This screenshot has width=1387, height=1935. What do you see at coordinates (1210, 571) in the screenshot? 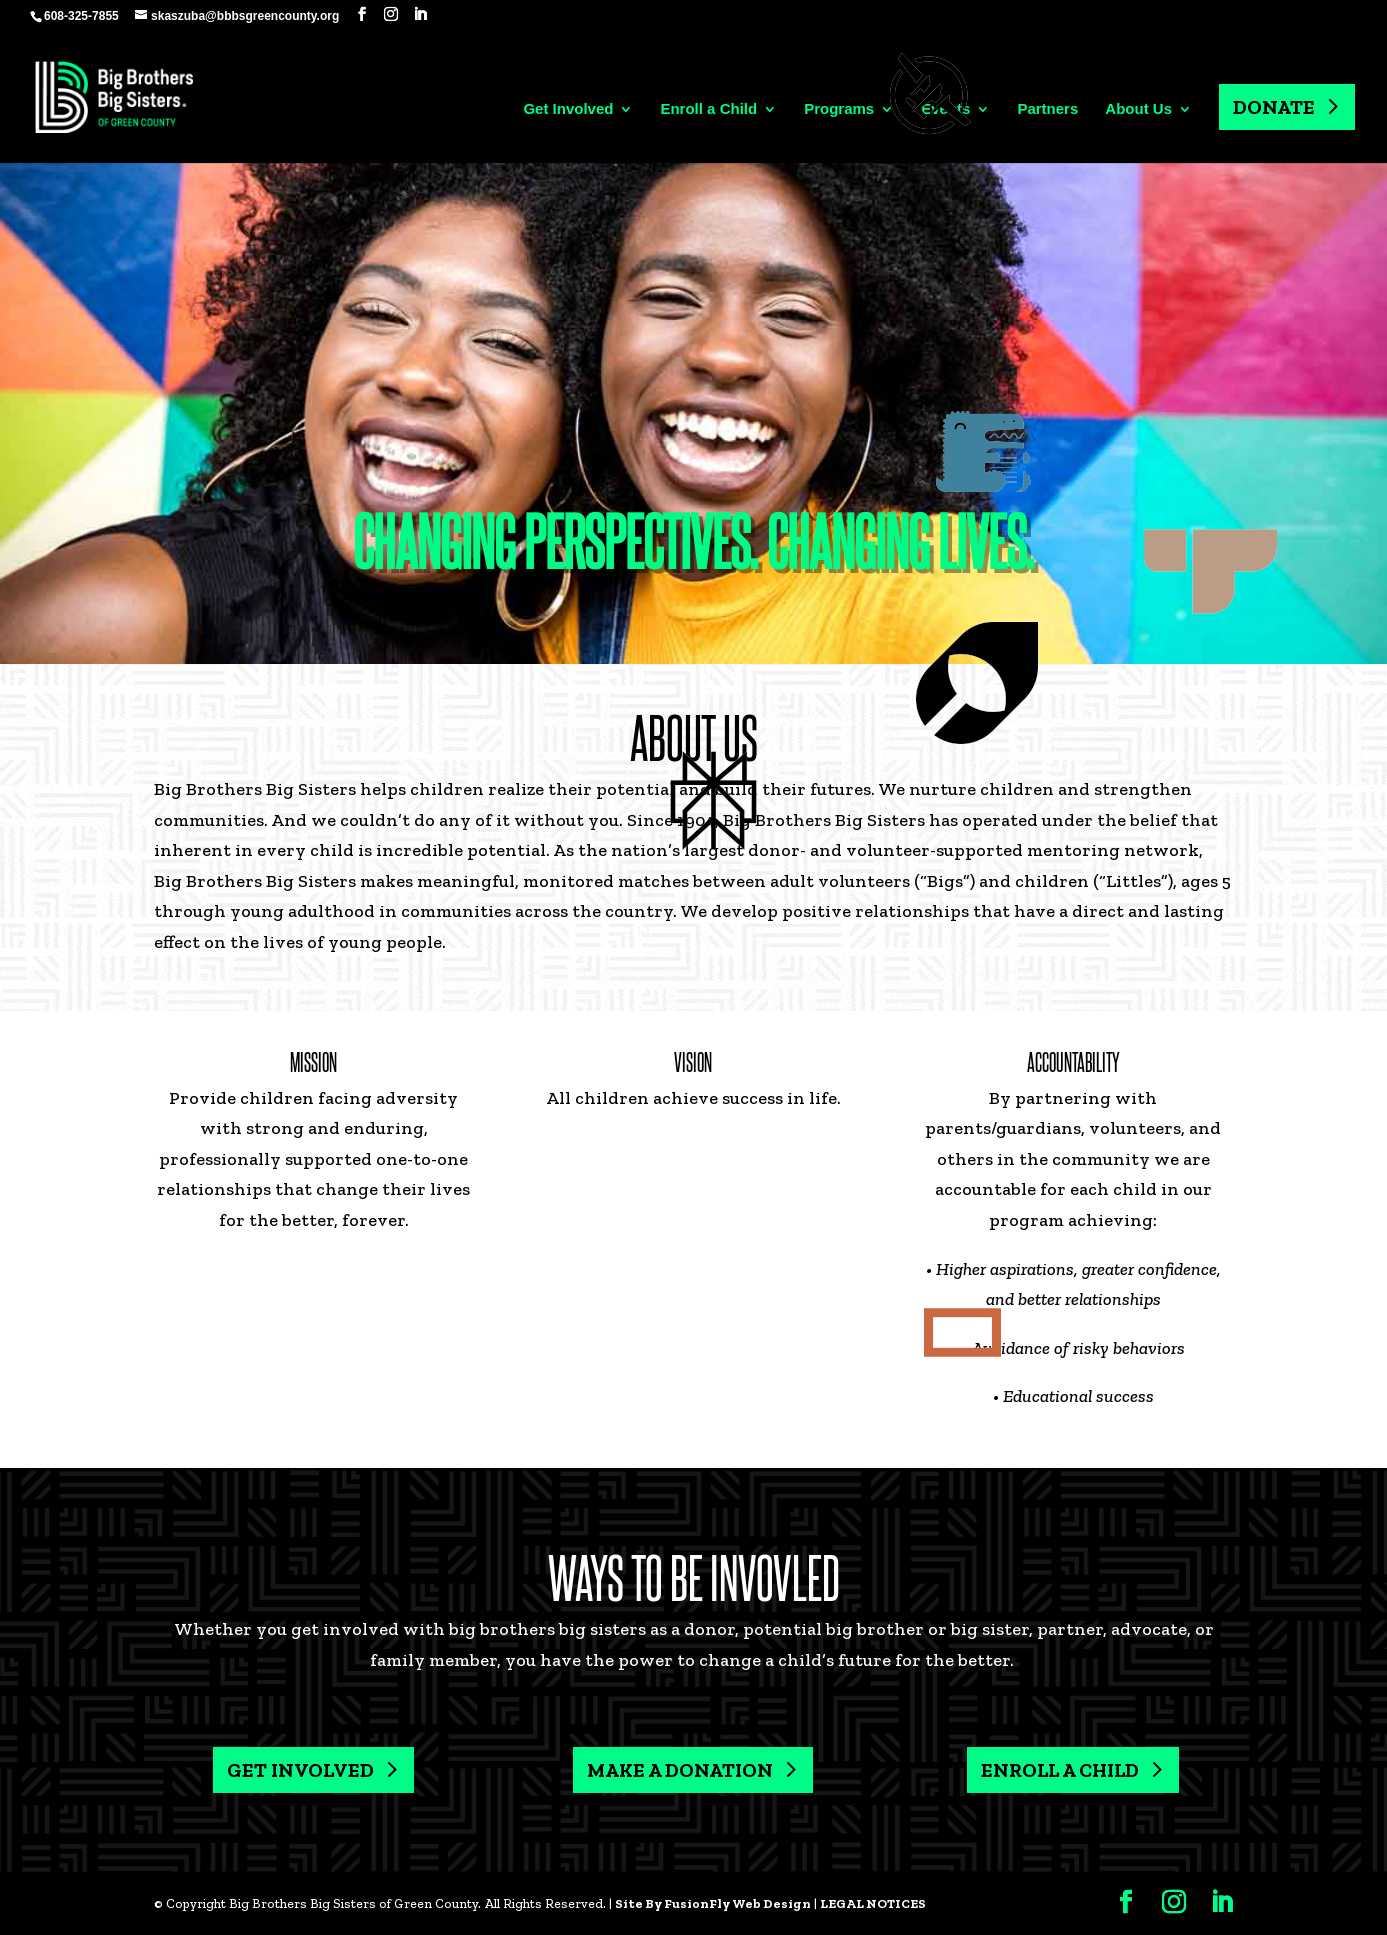
I see `visit top.gg website` at bounding box center [1210, 571].